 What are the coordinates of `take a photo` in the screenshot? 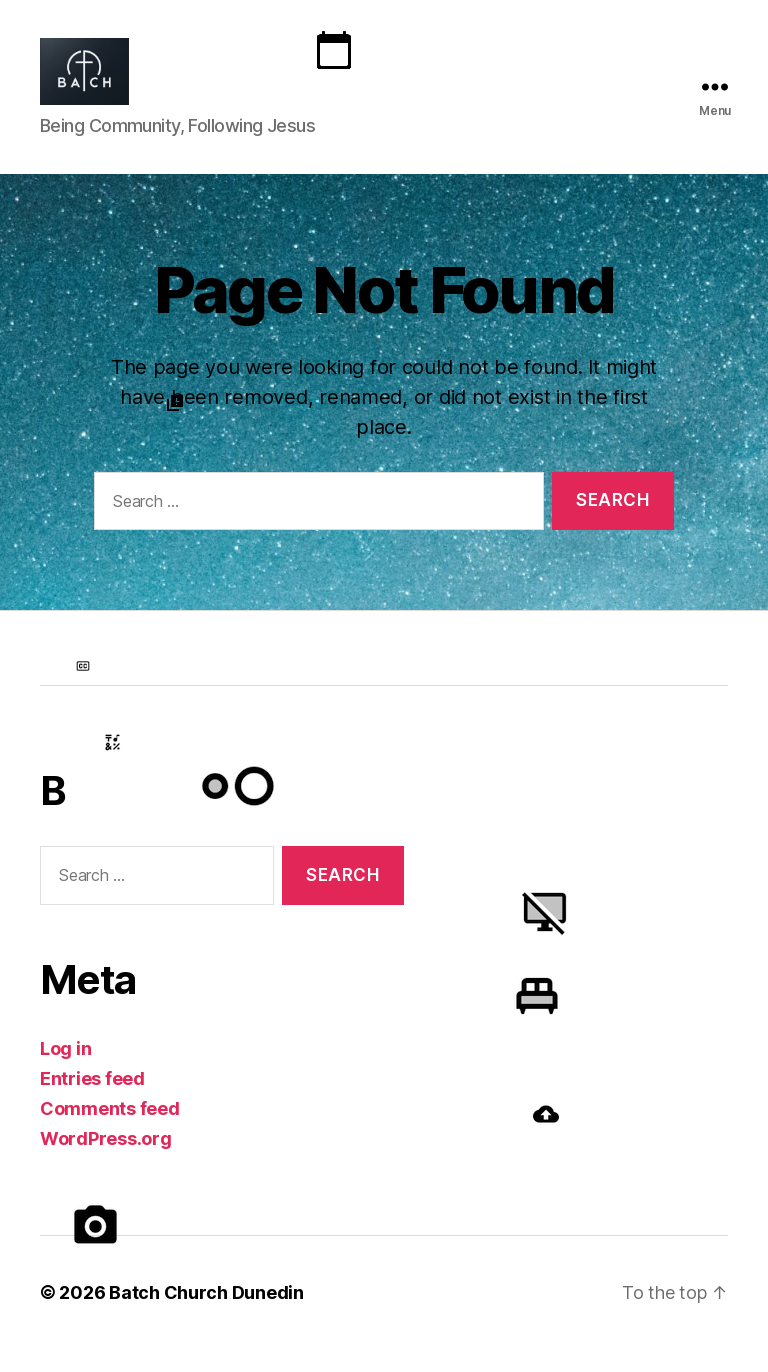 It's located at (95, 1226).